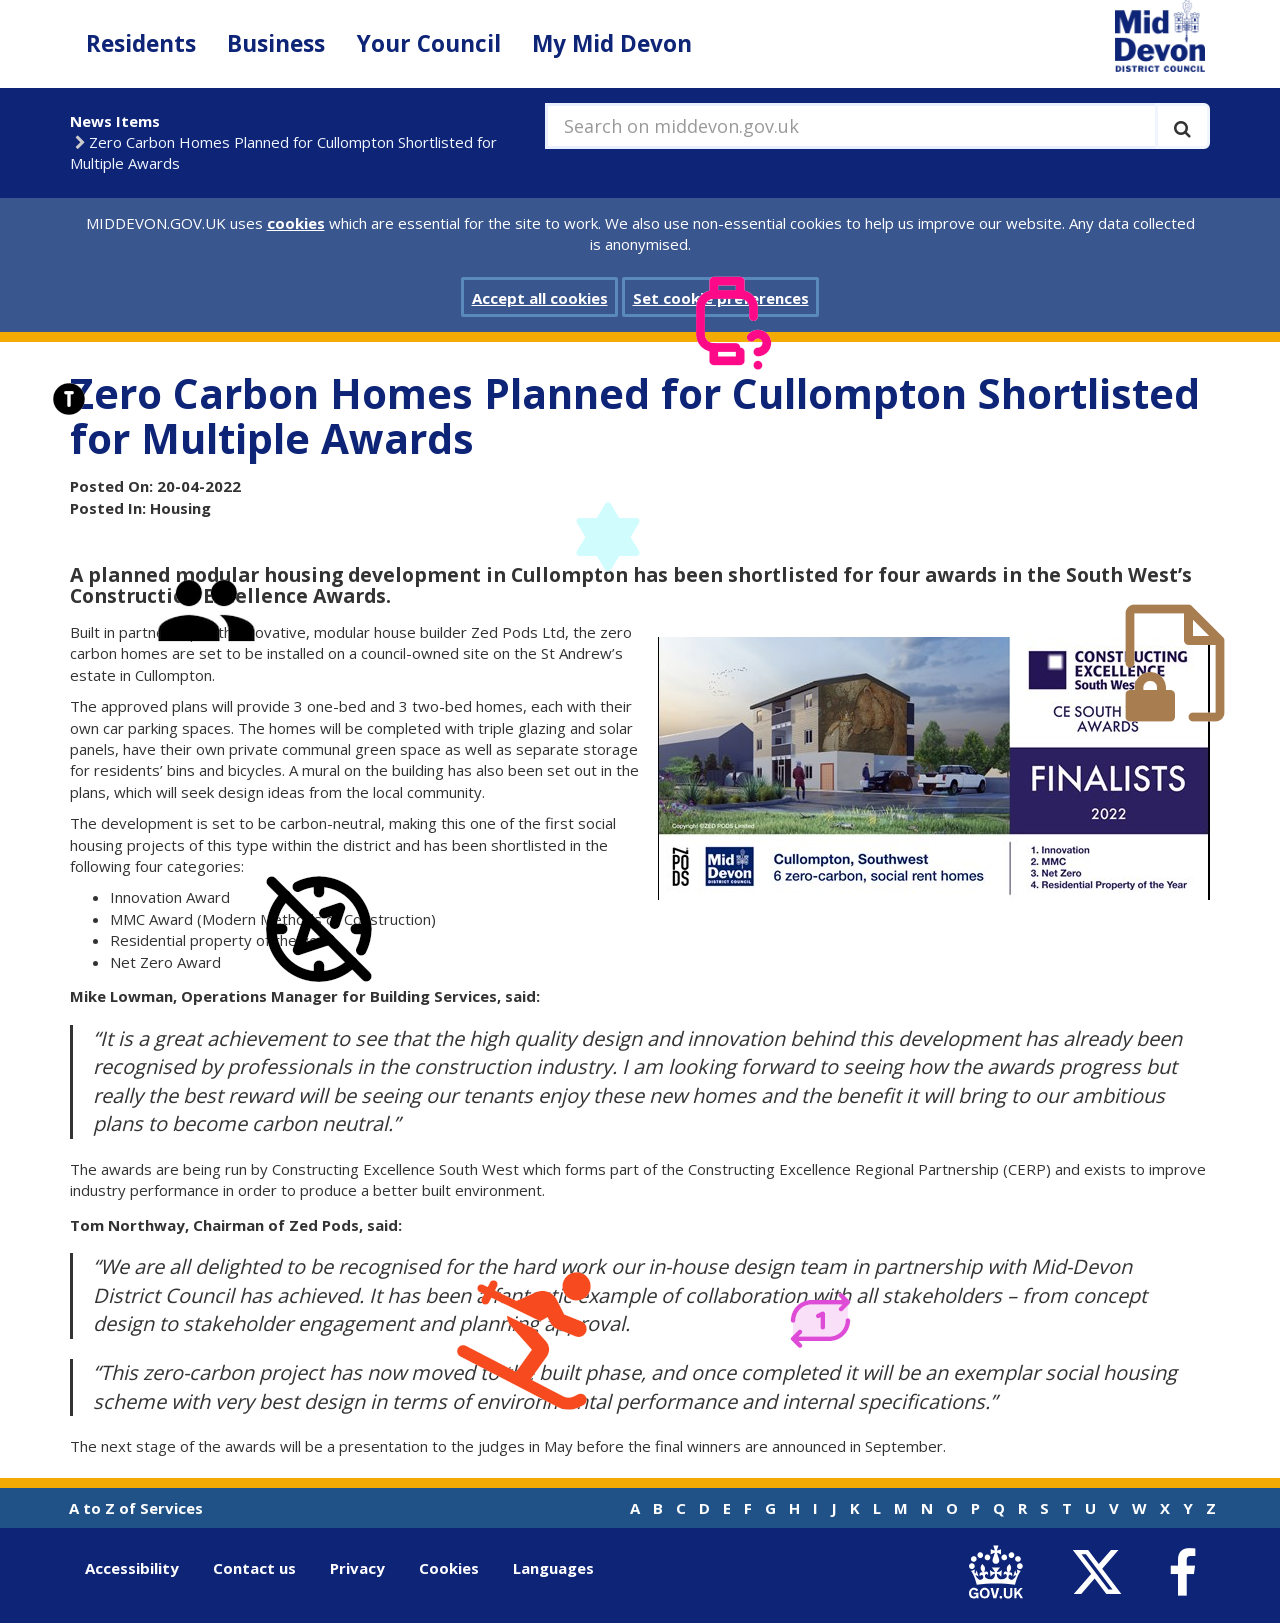  Describe the element at coordinates (1175, 663) in the screenshot. I see `access a password-protected file` at that location.